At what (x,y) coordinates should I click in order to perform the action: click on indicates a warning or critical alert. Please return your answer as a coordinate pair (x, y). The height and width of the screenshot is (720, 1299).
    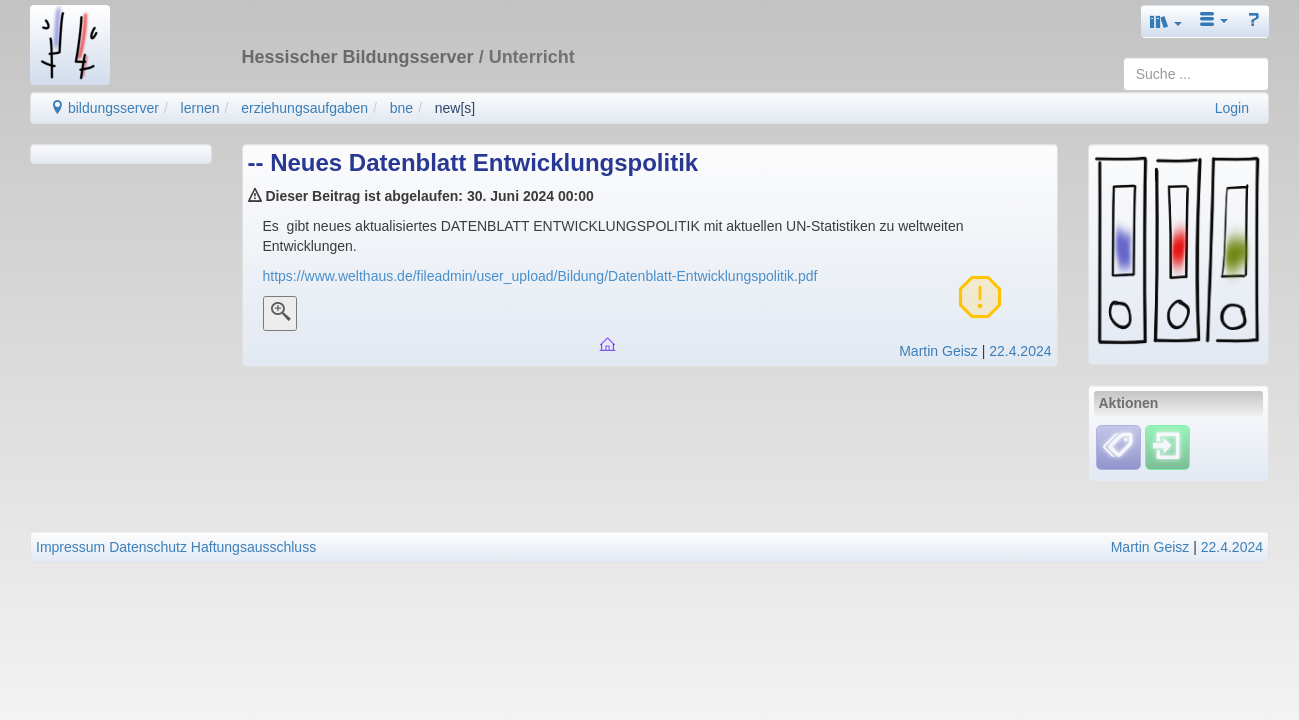
    Looking at the image, I should click on (980, 297).